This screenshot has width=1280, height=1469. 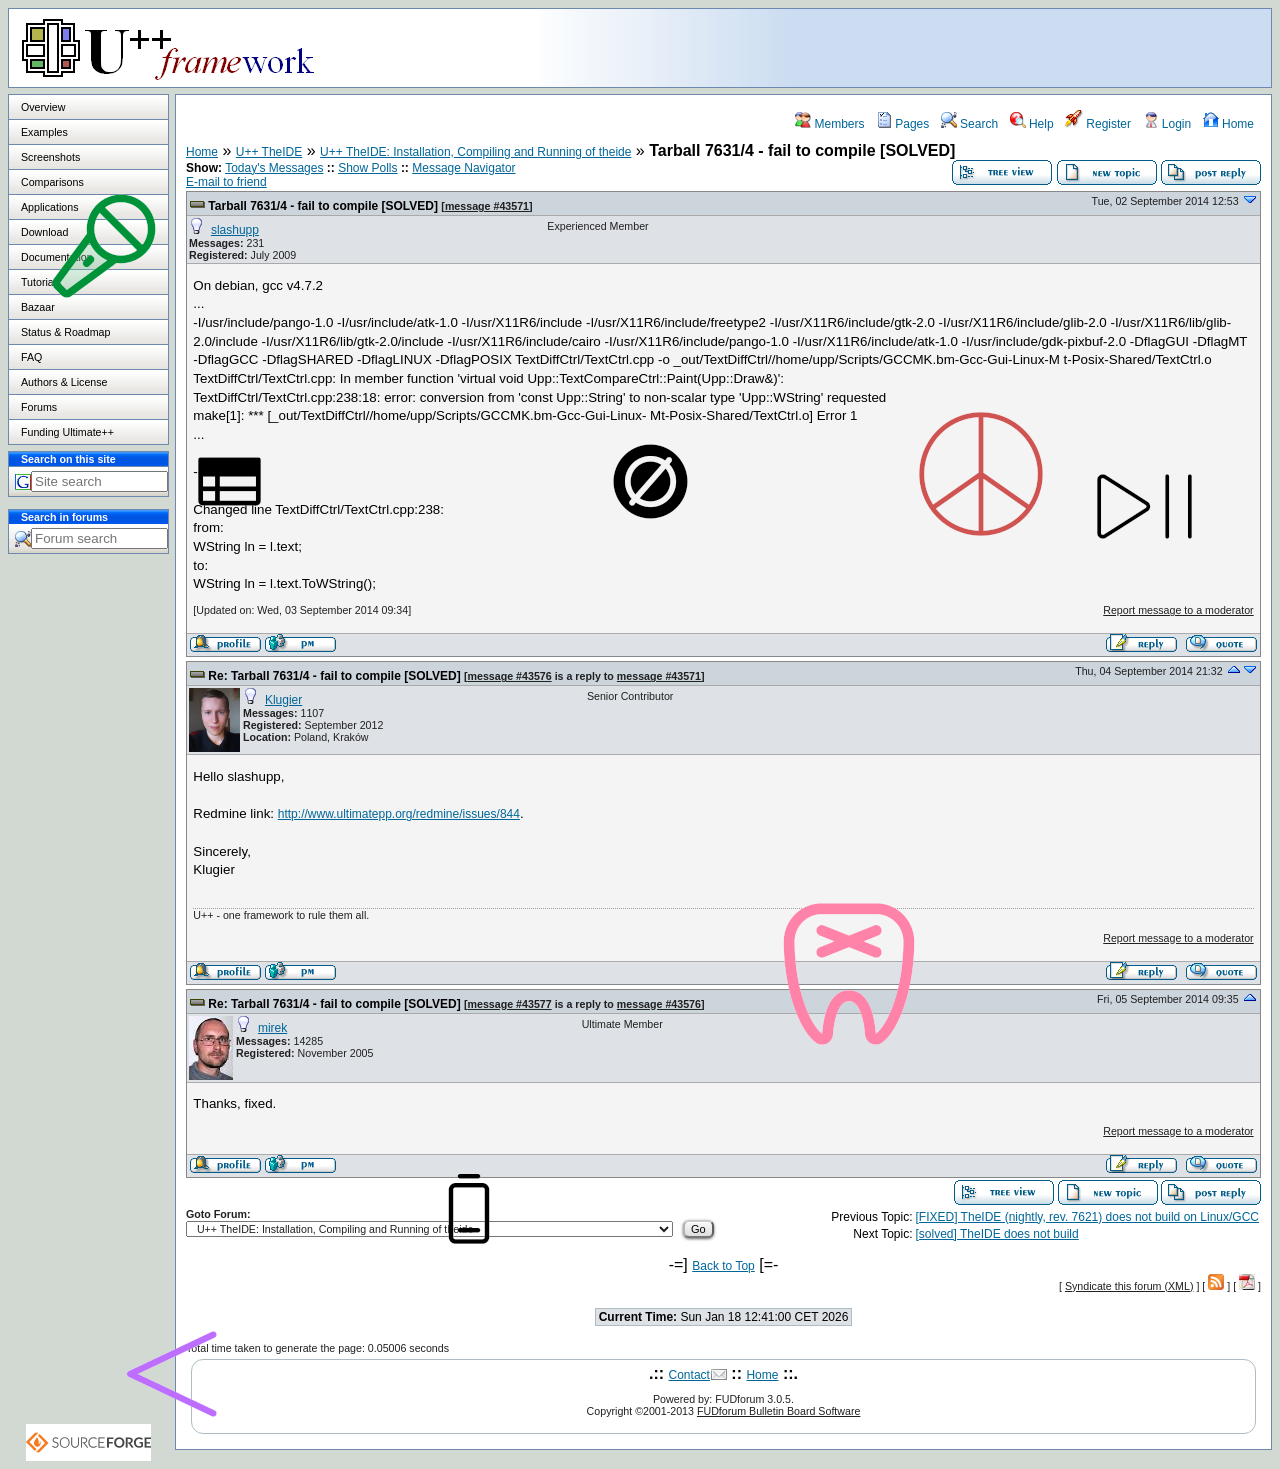 I want to click on view data in table format, so click(x=229, y=481).